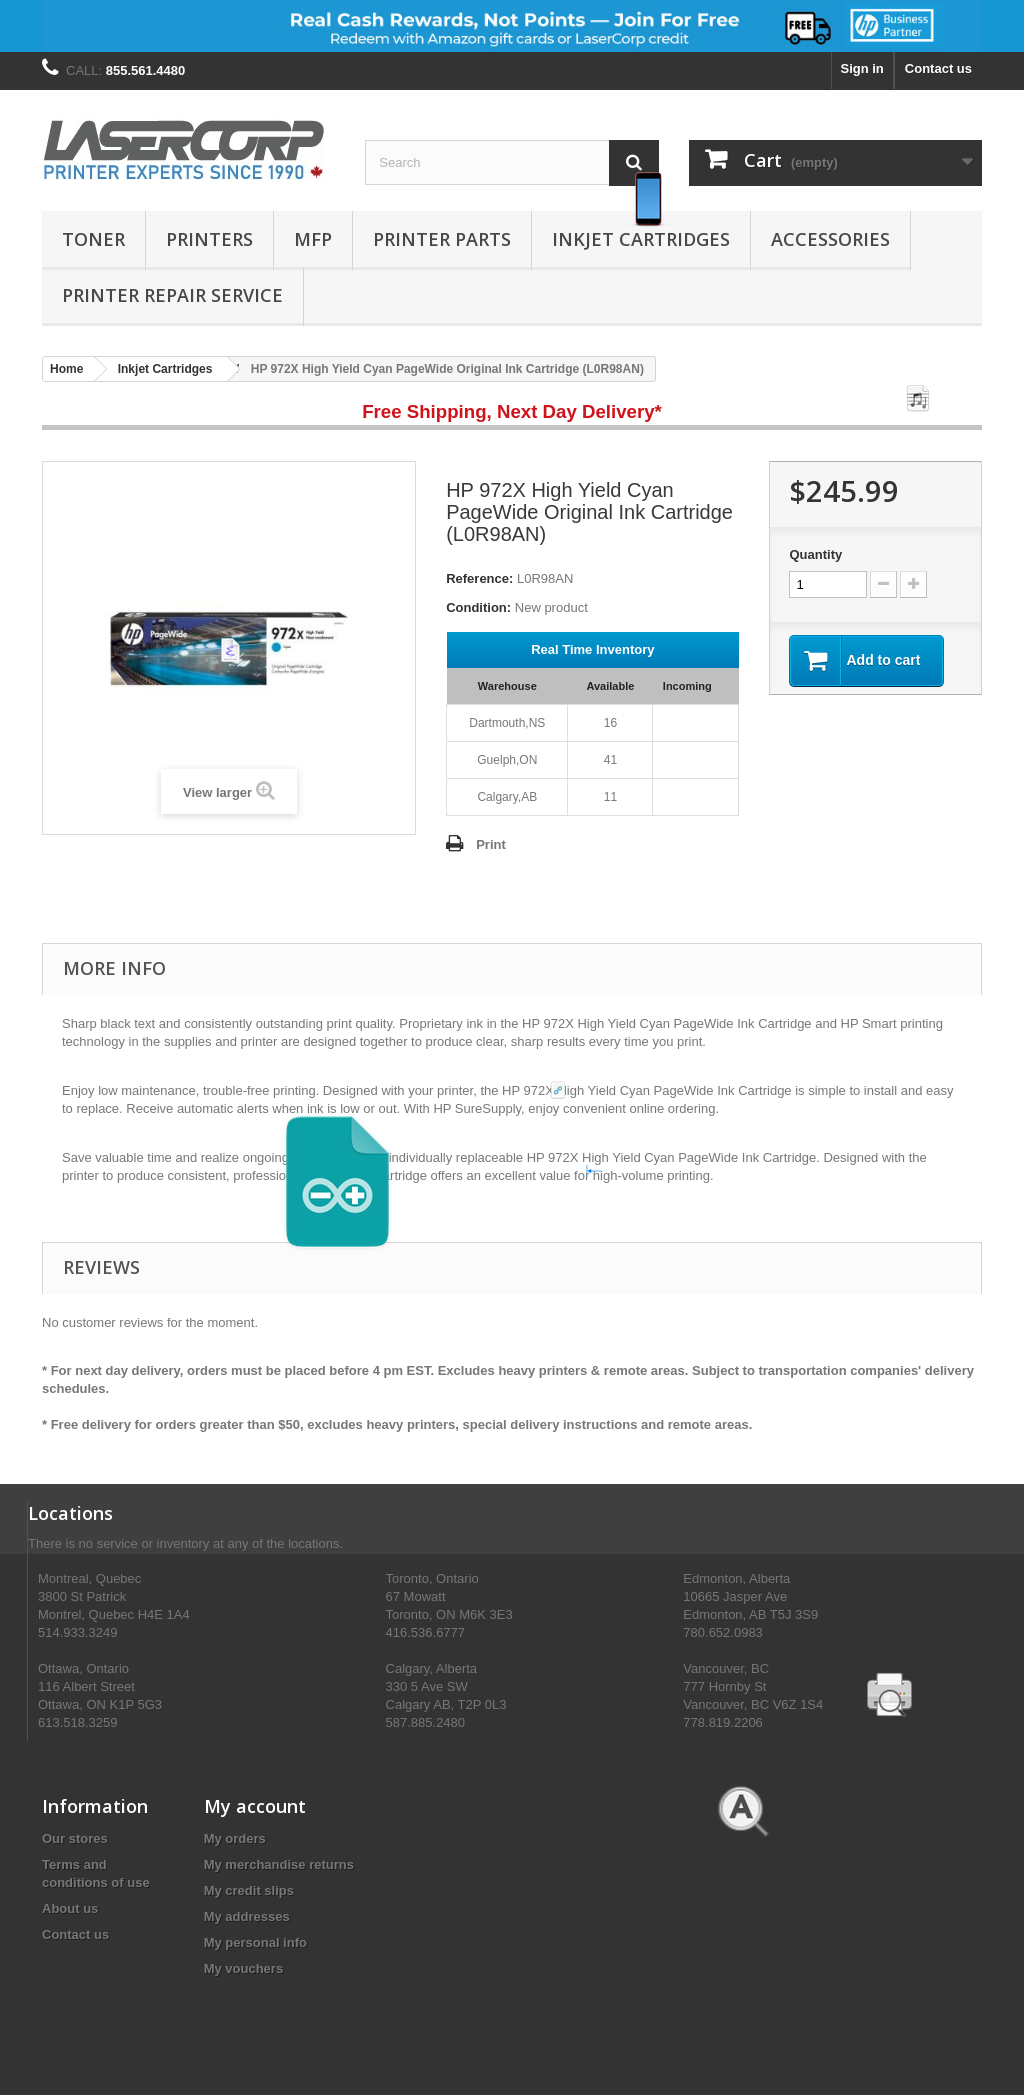 The width and height of the screenshot is (1024, 2095). Describe the element at coordinates (918, 398) in the screenshot. I see `iMelody ringtone file` at that location.